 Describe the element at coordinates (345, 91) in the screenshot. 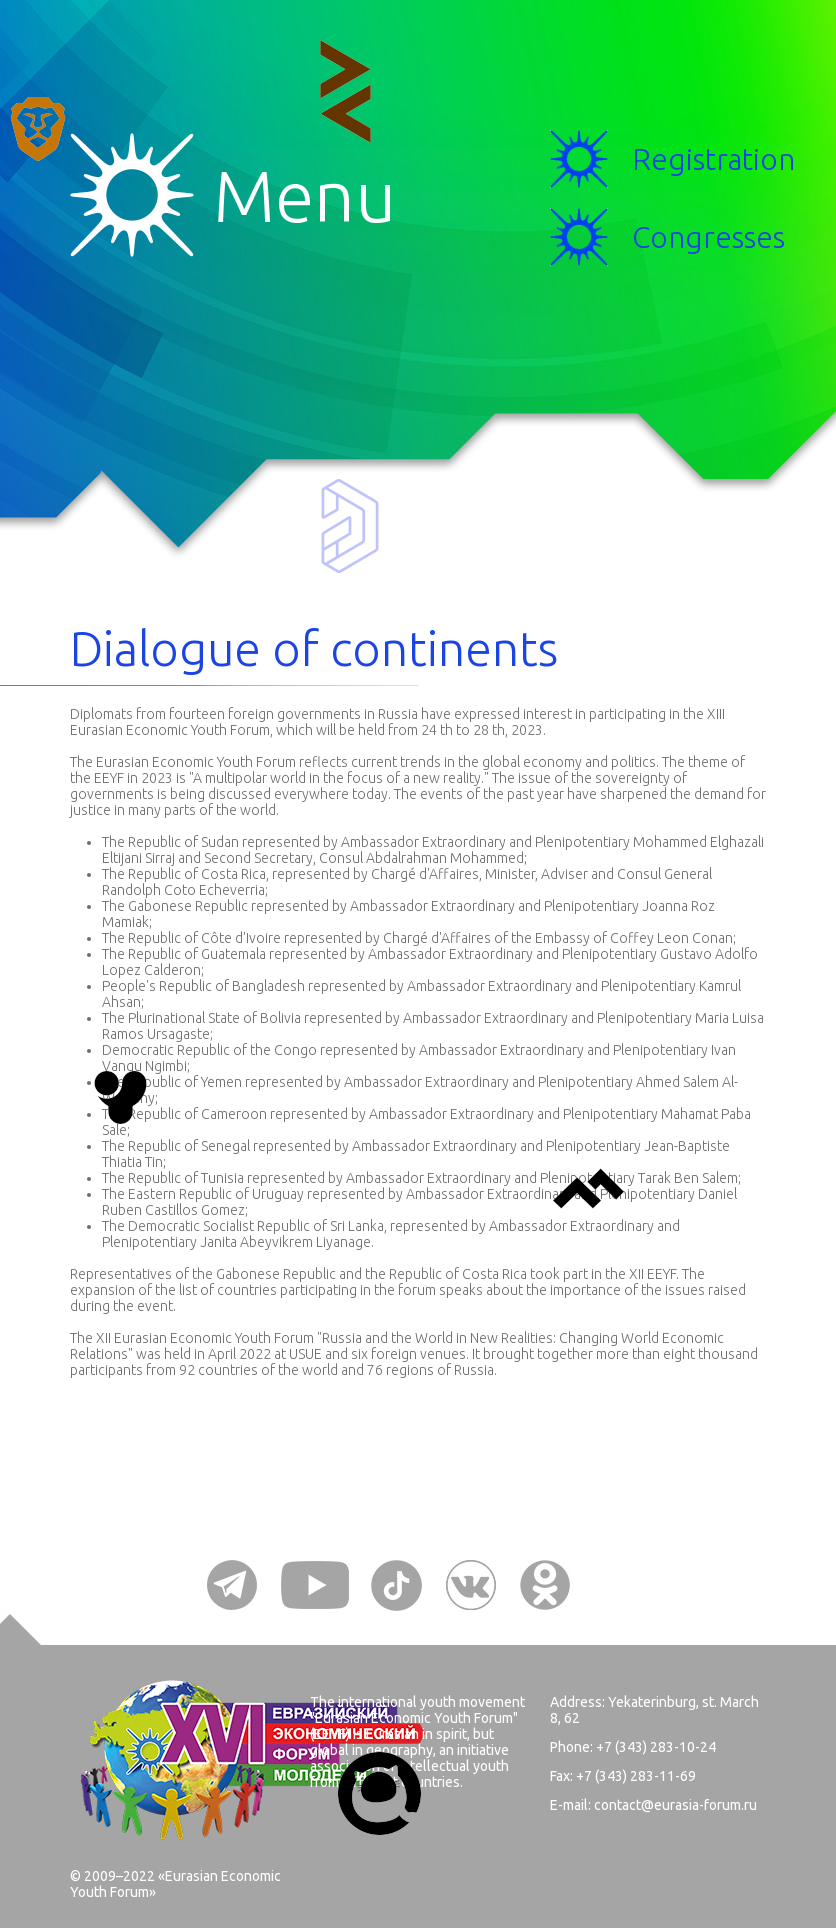

I see `playcanvas game engine logo` at that location.